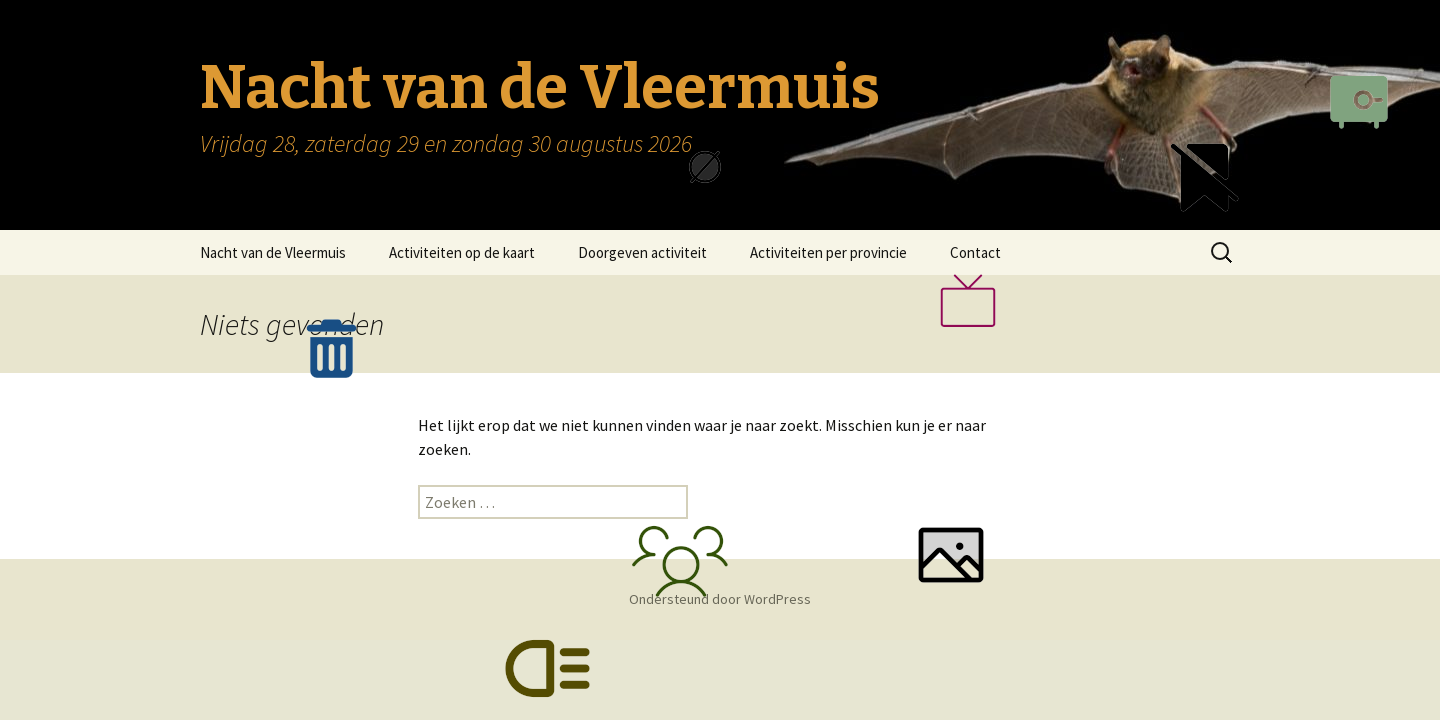  What do you see at coordinates (951, 555) in the screenshot?
I see `view or open an image file` at bounding box center [951, 555].